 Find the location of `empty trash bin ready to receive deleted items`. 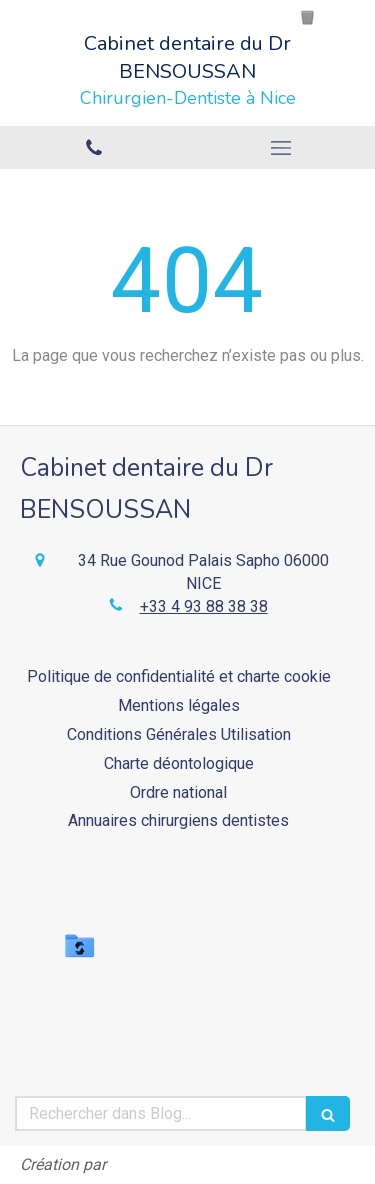

empty trash bin ready to receive deleted items is located at coordinates (307, 17).